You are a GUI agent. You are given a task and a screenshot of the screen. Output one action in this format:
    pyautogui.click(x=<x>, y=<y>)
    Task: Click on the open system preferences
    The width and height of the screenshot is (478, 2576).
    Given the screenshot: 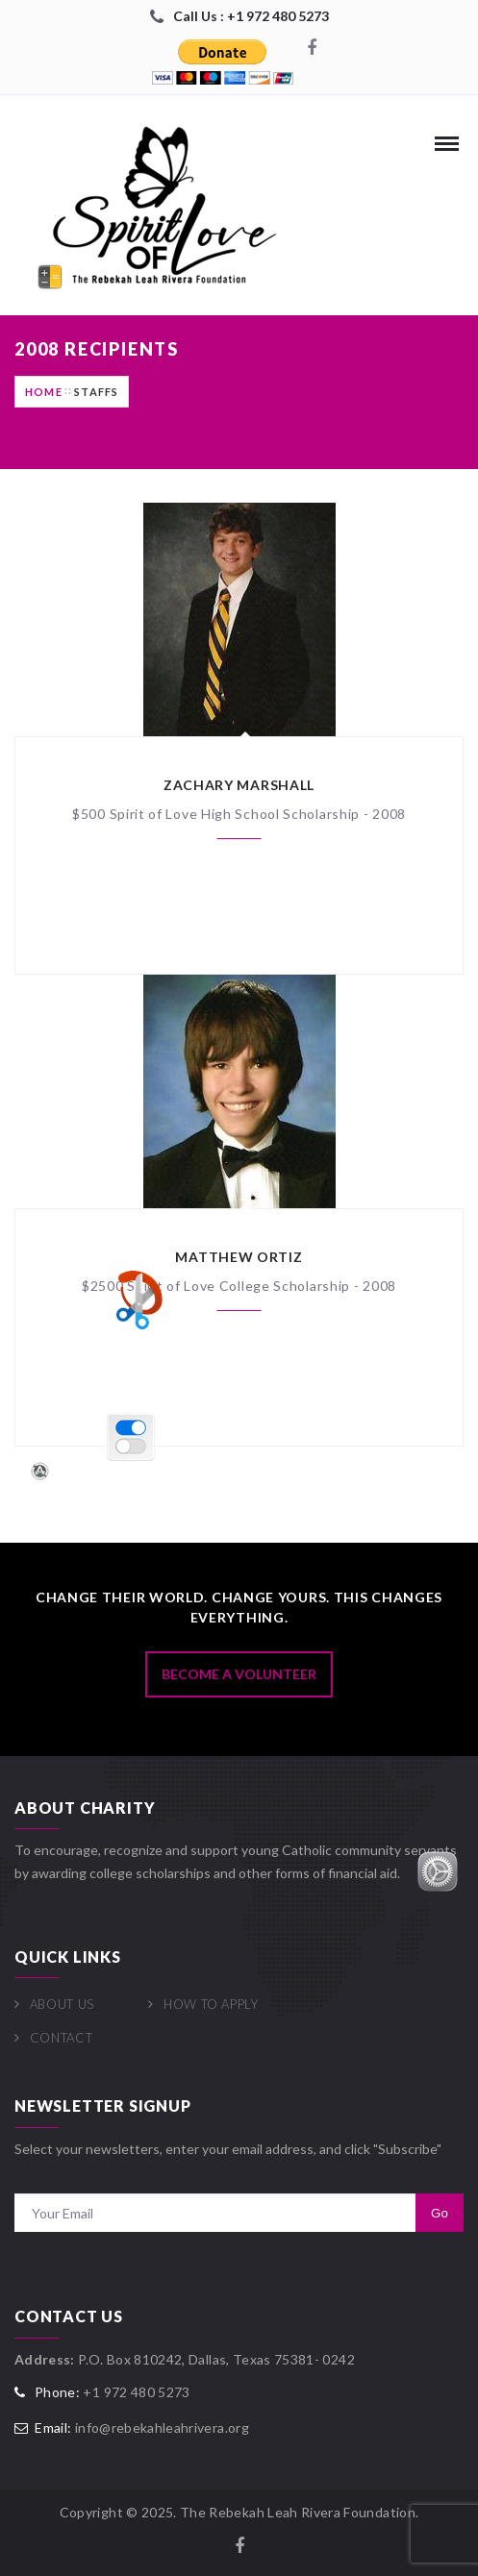 What is the action you would take?
    pyautogui.click(x=438, y=1871)
    